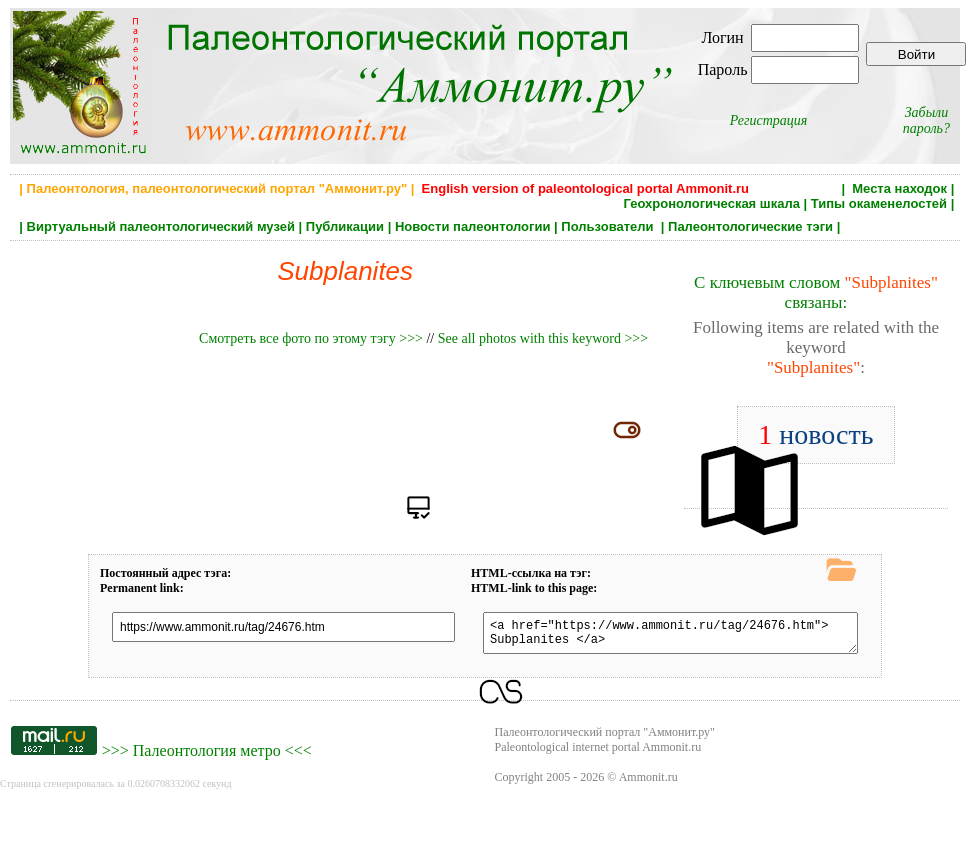 Image resolution: width=970 pixels, height=852 pixels. I want to click on device successfully connected, so click(418, 507).